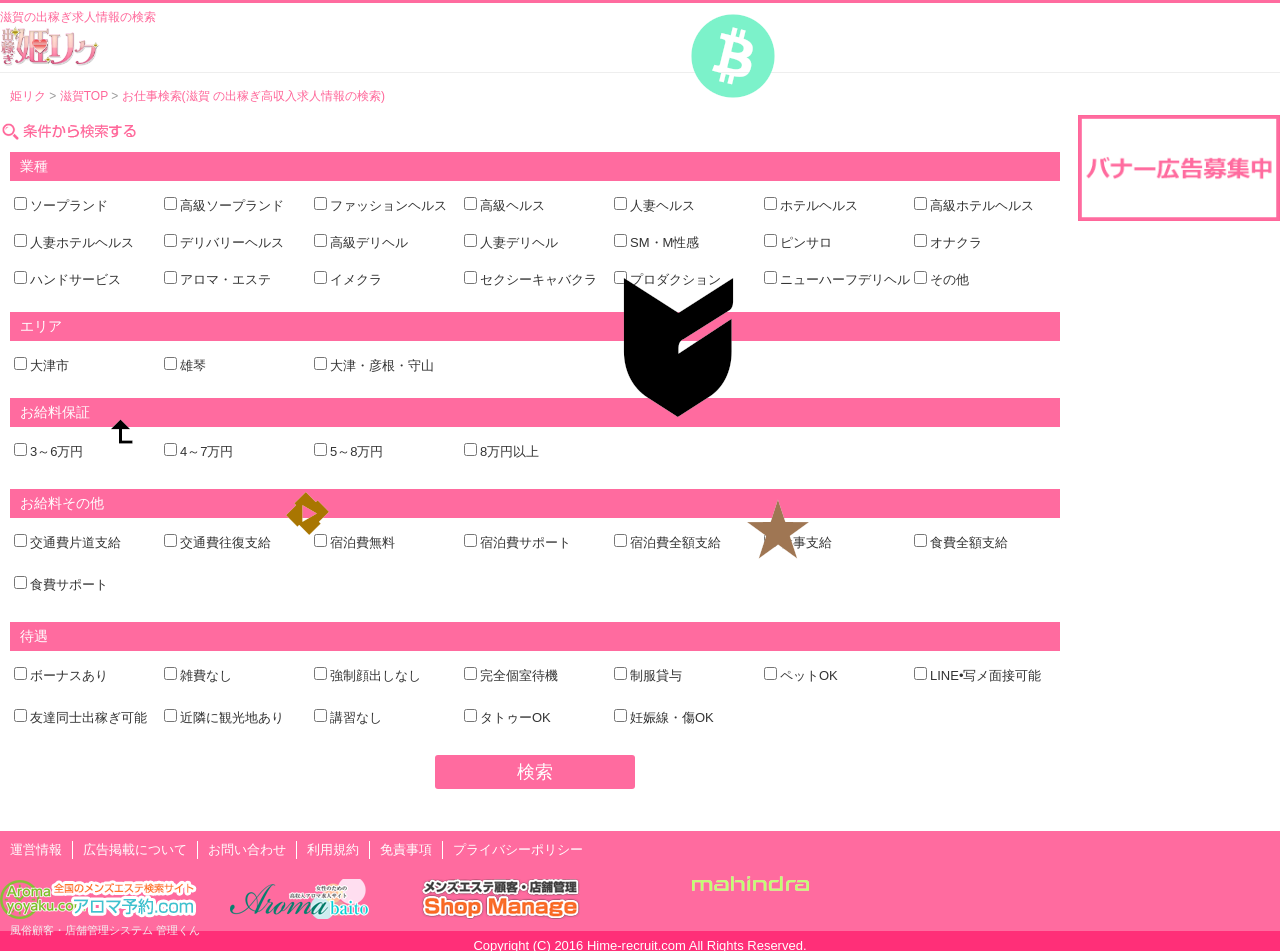 Image resolution: width=1280 pixels, height=951 pixels. I want to click on visit Big Cartel website or app, so click(678, 347).